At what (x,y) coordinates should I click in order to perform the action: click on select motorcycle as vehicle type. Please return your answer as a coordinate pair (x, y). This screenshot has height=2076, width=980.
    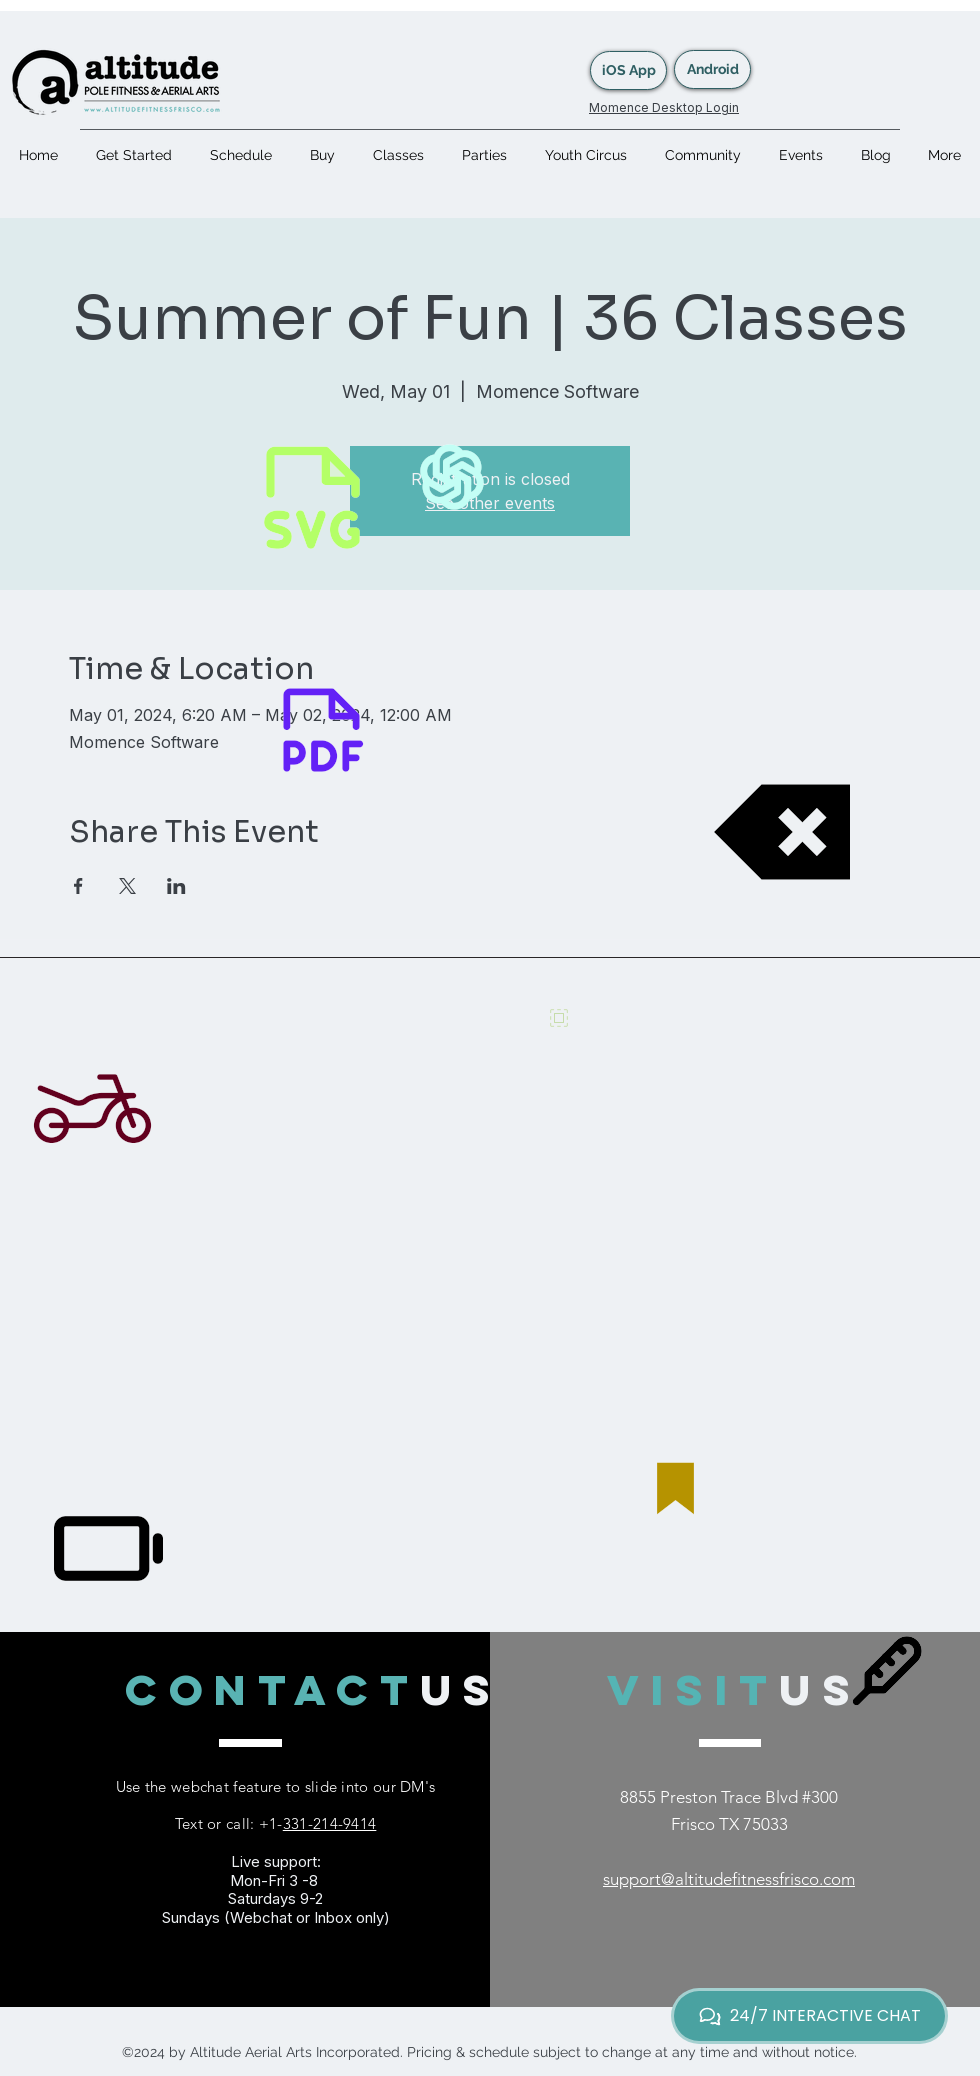
    Looking at the image, I should click on (92, 1110).